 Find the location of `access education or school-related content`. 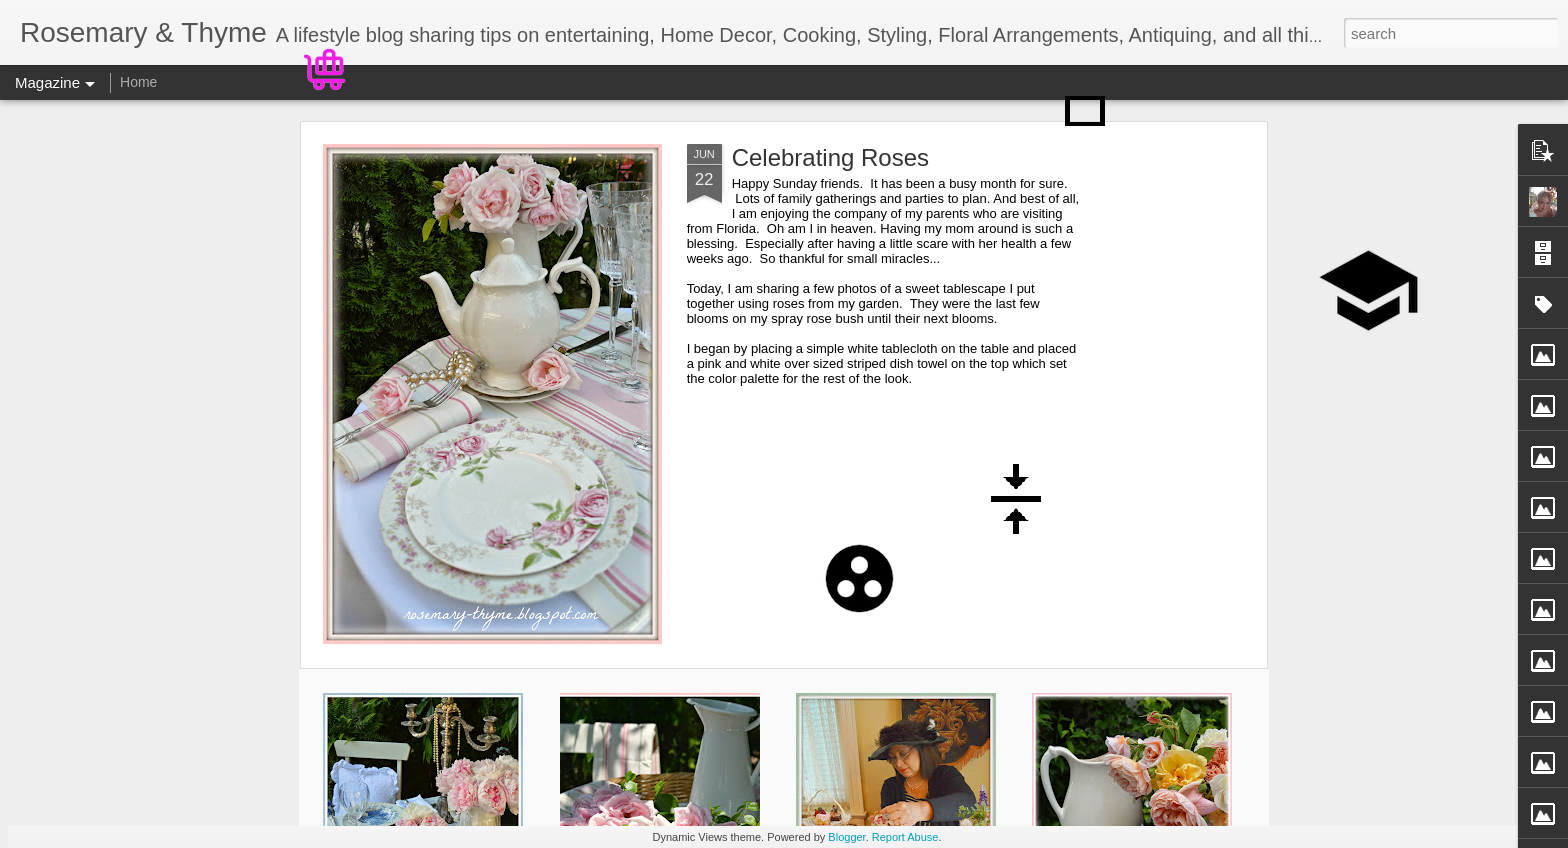

access education or school-related content is located at coordinates (1368, 290).